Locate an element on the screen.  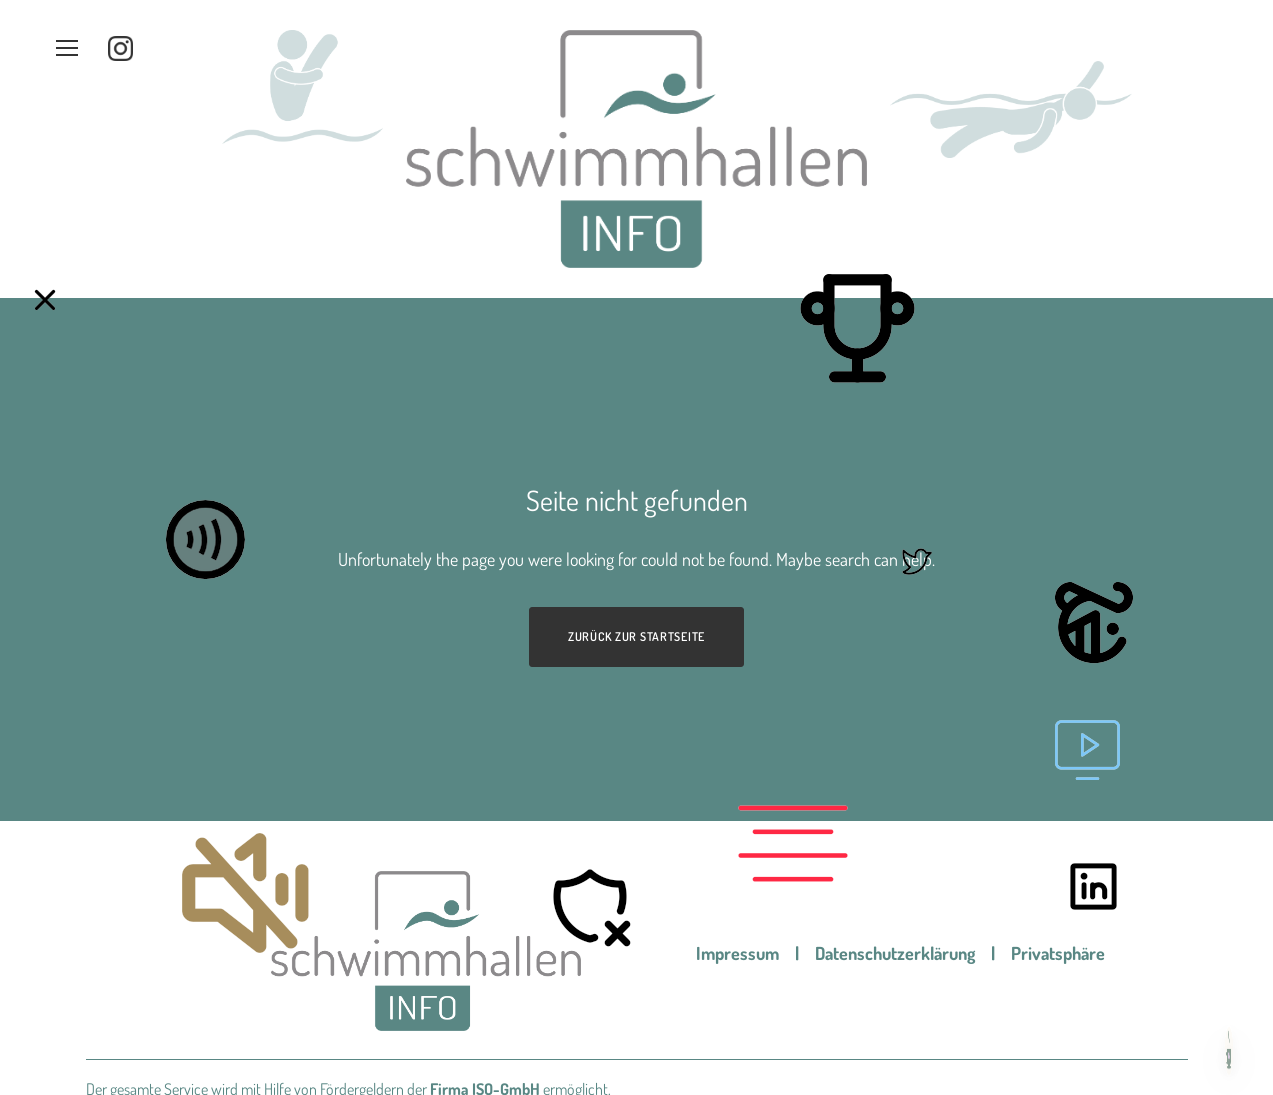
open LinkedIn profile or app is located at coordinates (1093, 886).